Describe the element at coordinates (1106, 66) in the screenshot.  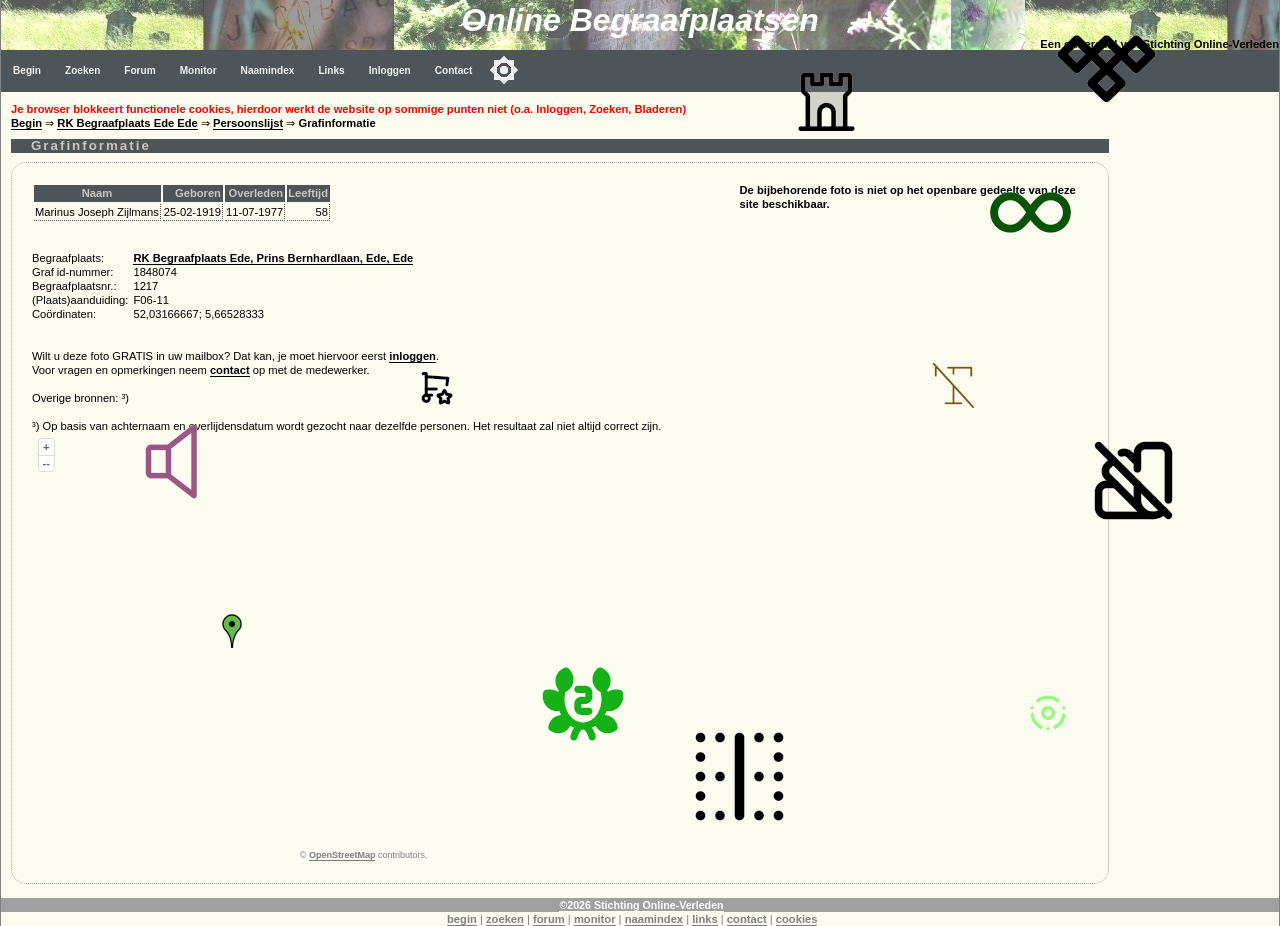
I see `open tidal music streaming app` at that location.